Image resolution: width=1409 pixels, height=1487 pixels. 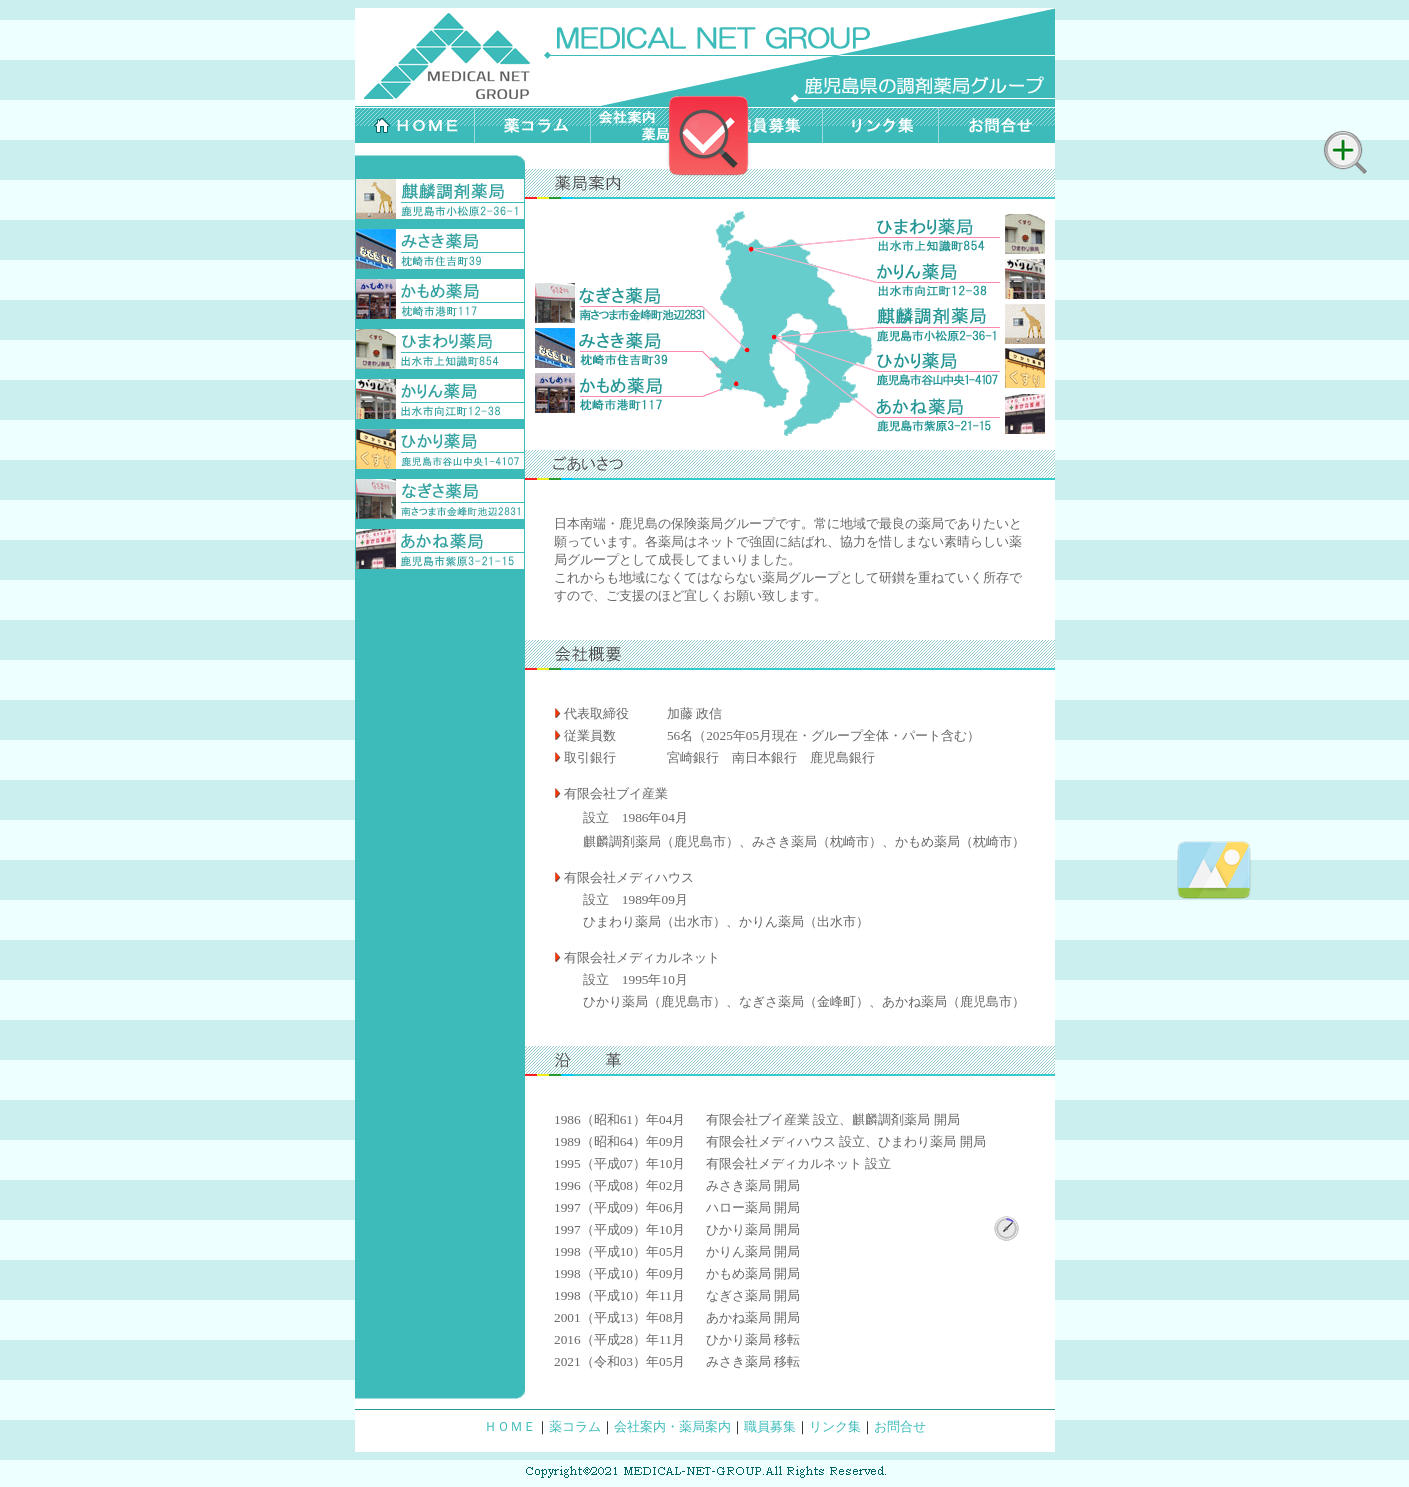 What do you see at coordinates (1345, 152) in the screenshot?
I see `zoom in on the current view` at bounding box center [1345, 152].